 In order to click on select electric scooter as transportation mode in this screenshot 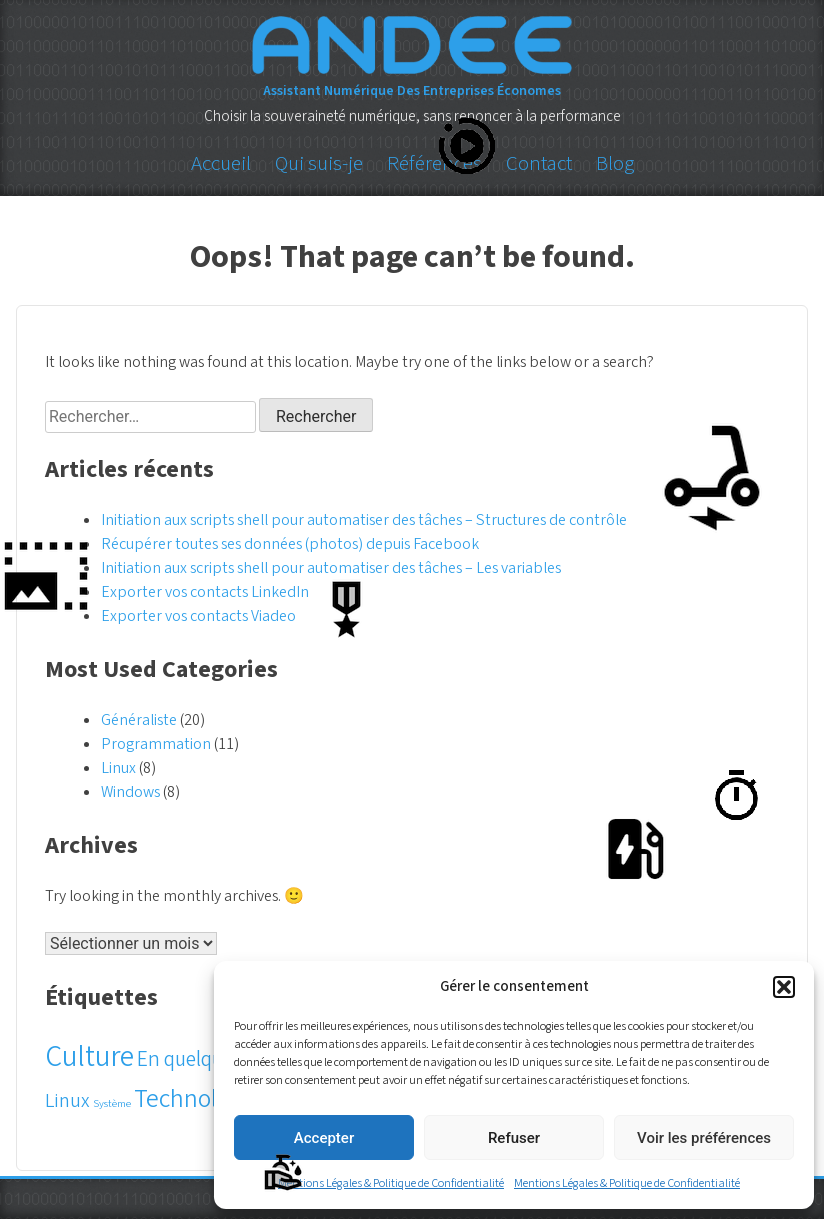, I will do `click(712, 478)`.